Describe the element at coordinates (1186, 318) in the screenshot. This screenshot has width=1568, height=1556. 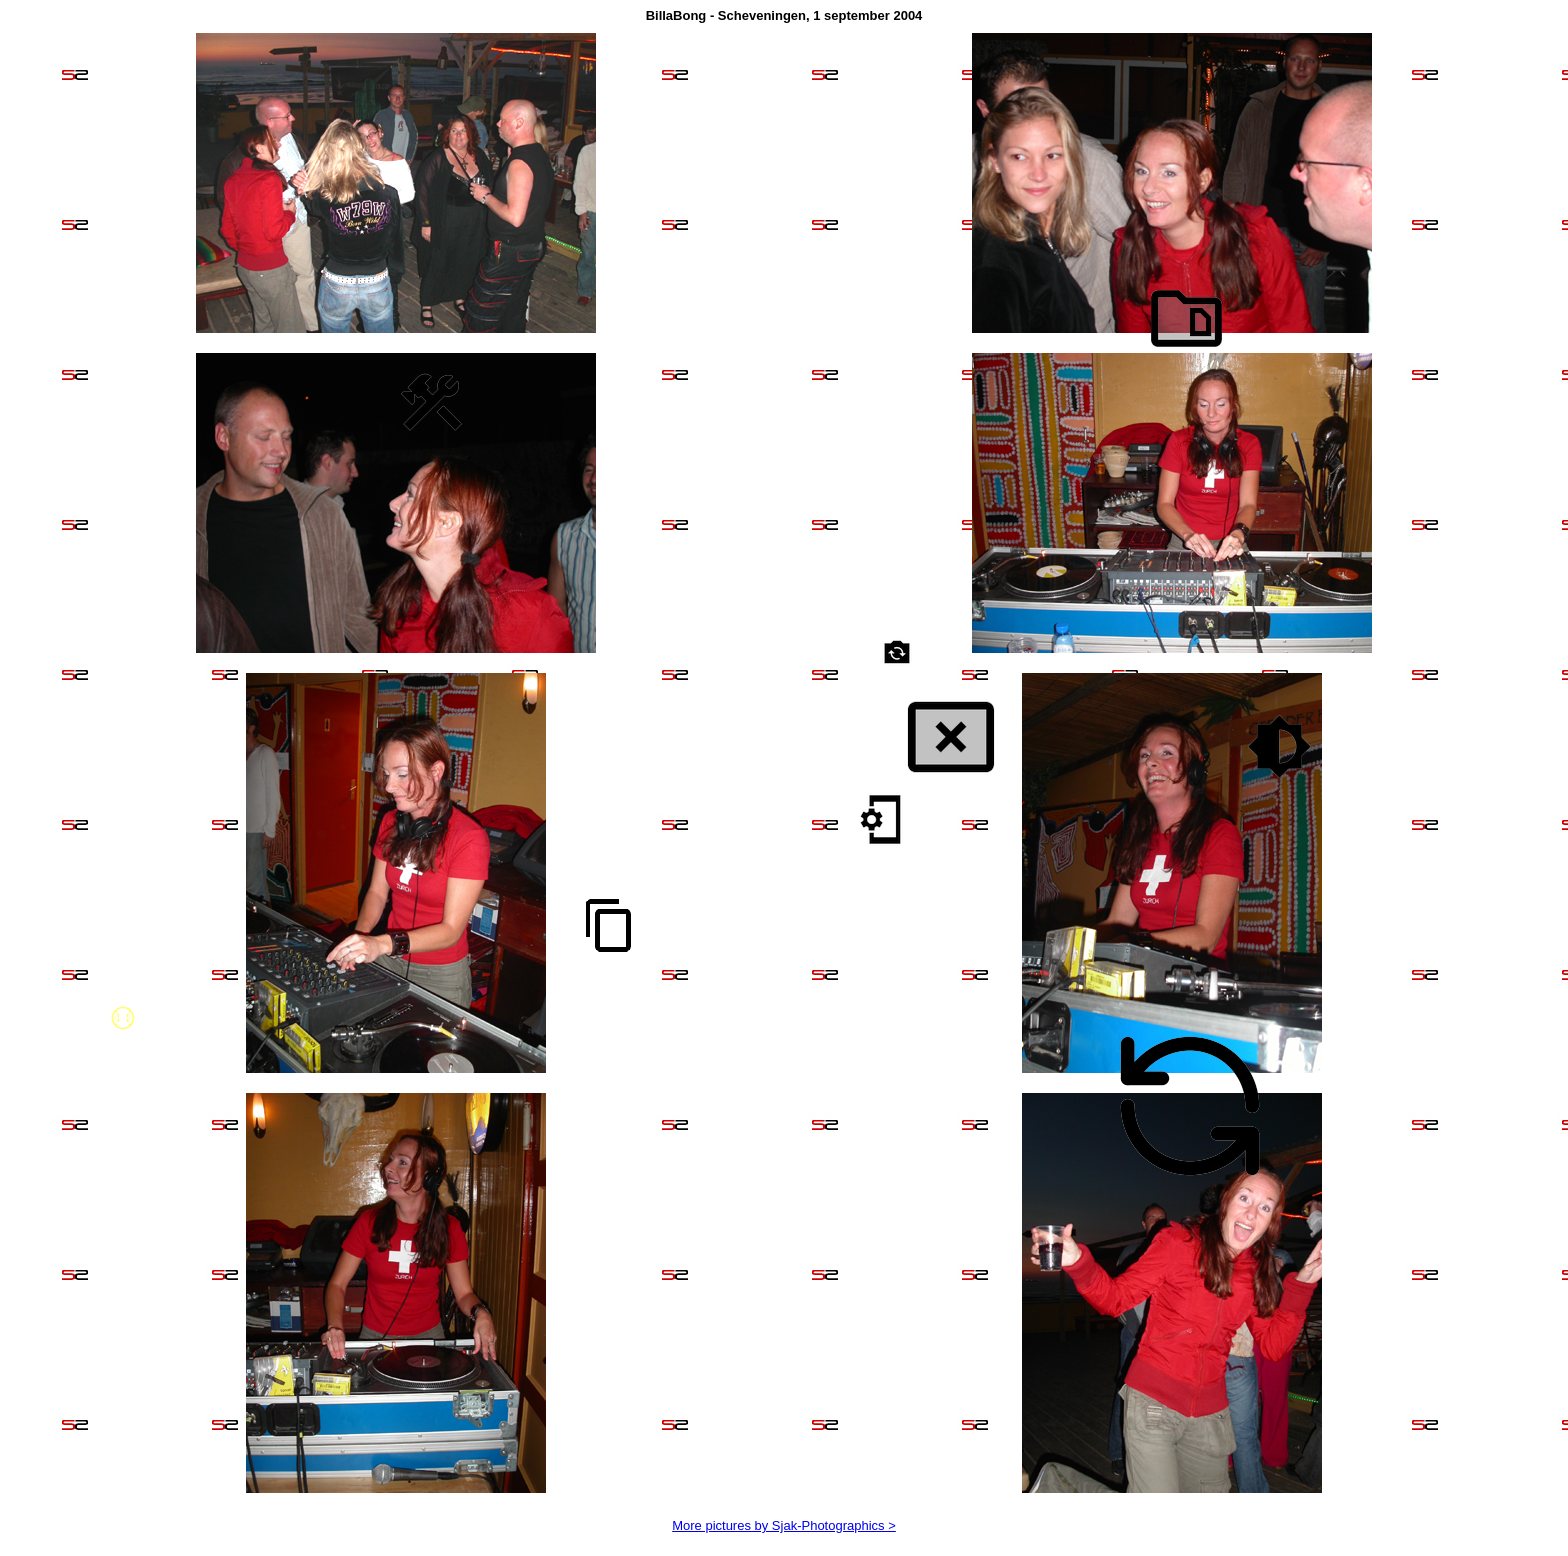
I see `access saved code snippets` at that location.